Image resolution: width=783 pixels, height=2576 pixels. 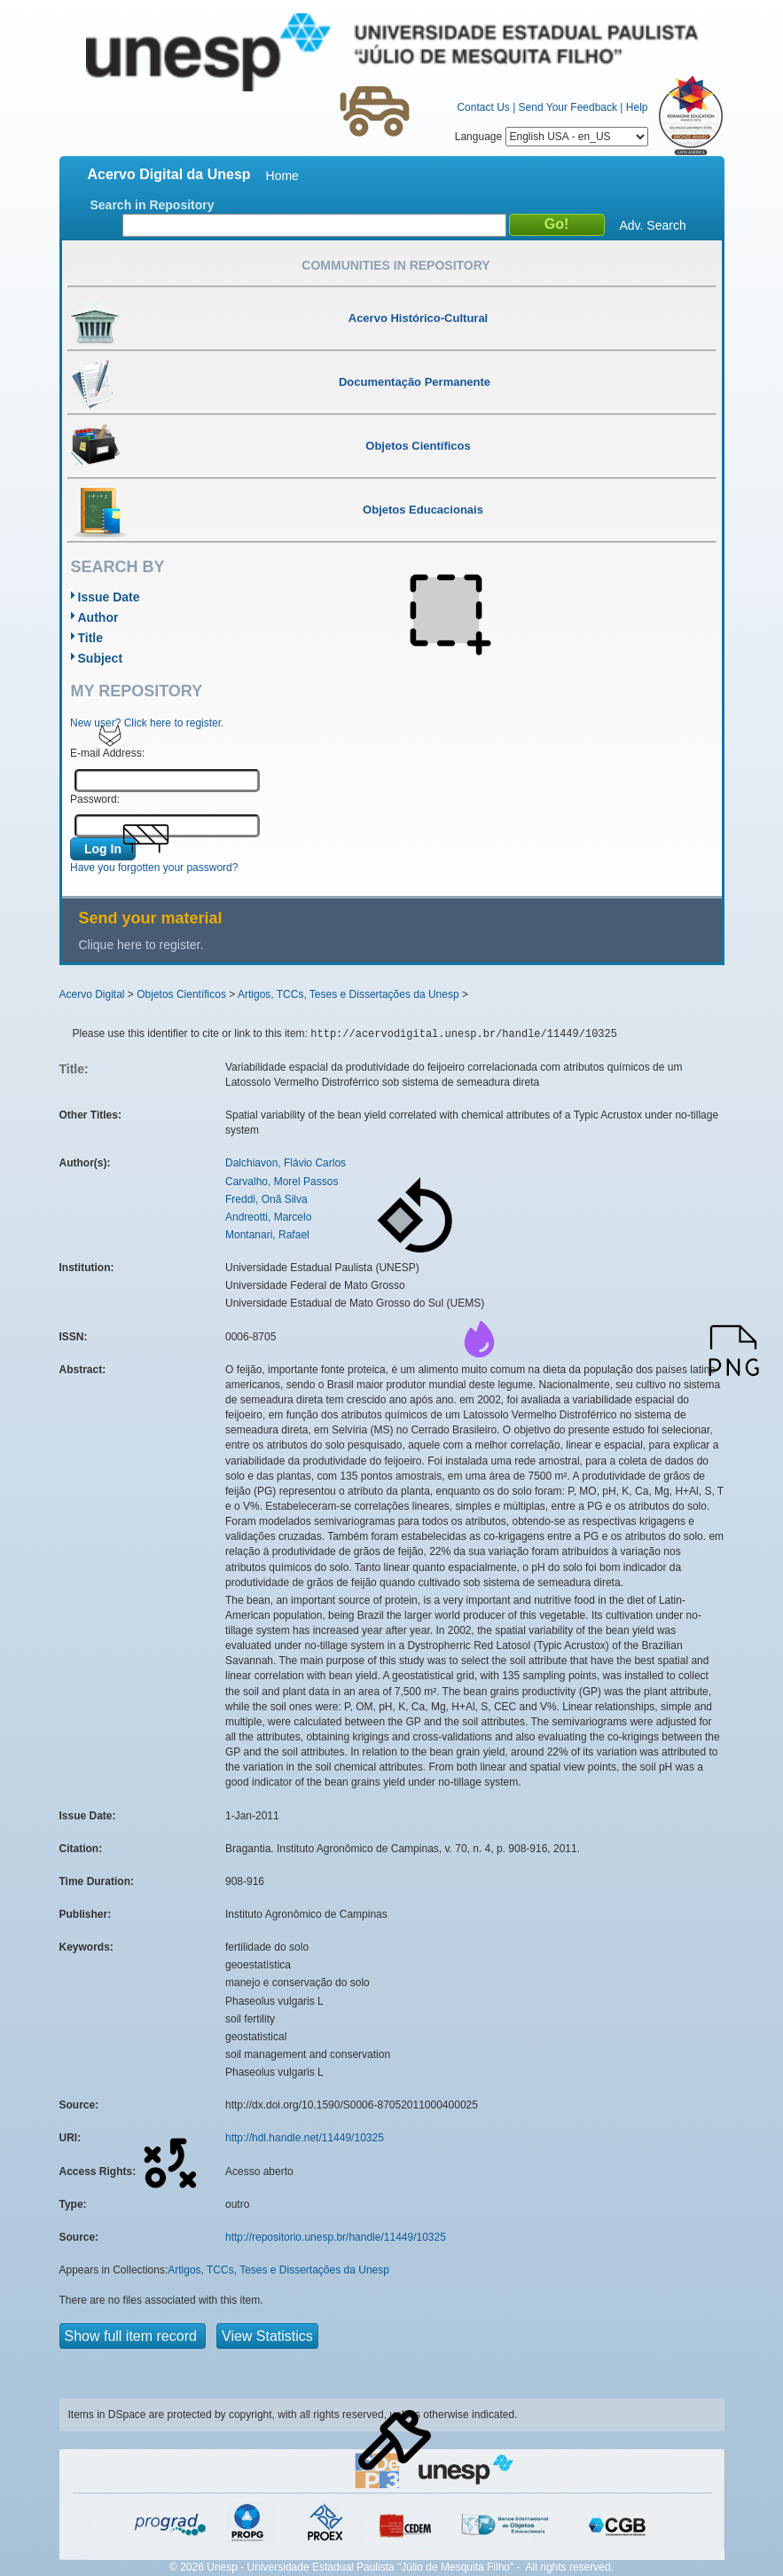 I want to click on rotate image 90 degrees counterclockwise, so click(x=417, y=1217).